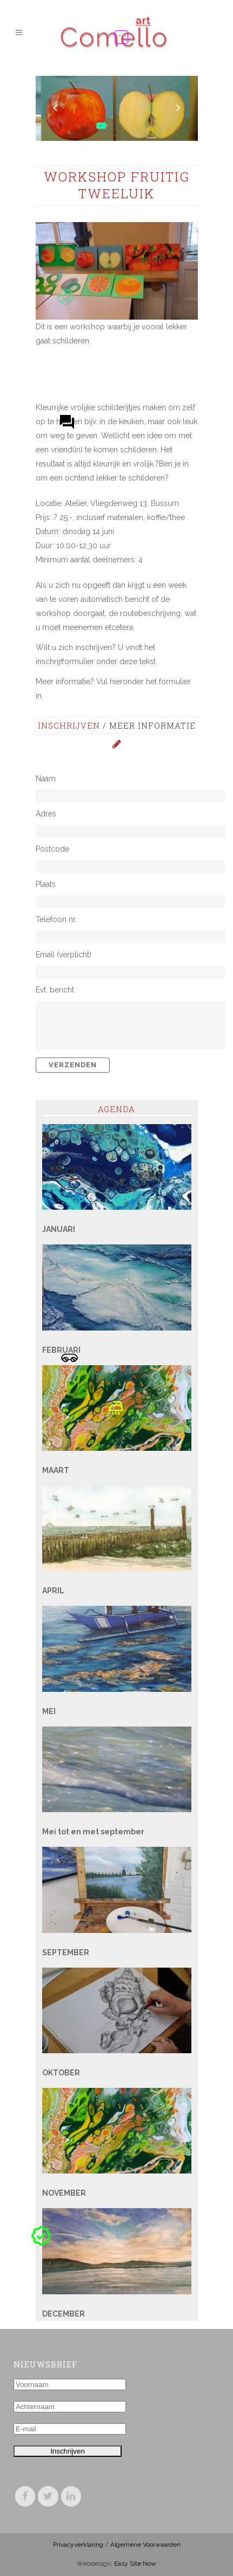 This screenshot has height=2576, width=233. I want to click on add or extend battery life, so click(102, 126).